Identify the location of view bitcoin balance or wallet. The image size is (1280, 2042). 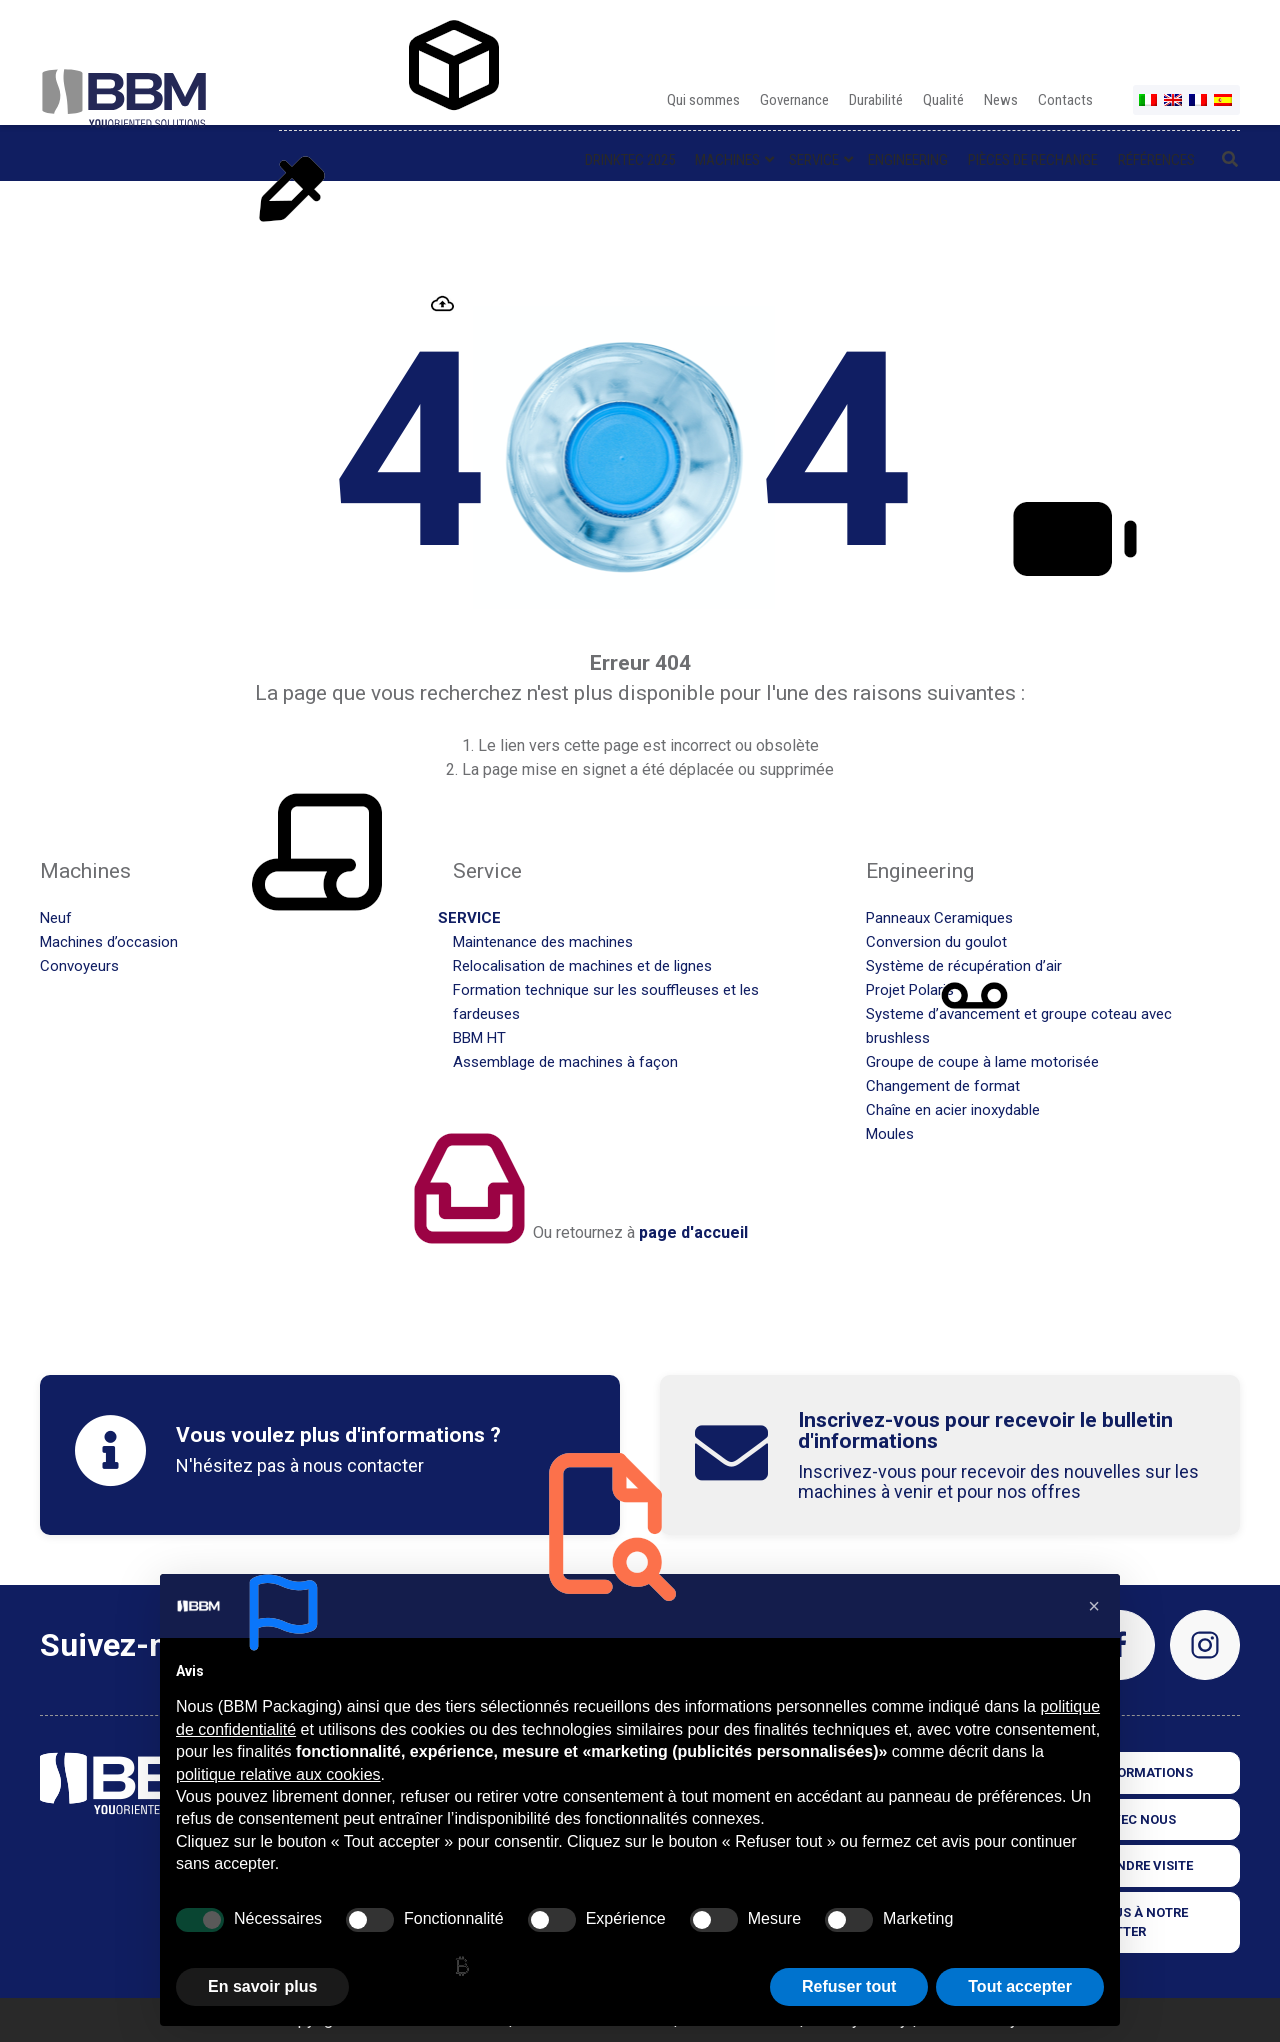
(461, 1966).